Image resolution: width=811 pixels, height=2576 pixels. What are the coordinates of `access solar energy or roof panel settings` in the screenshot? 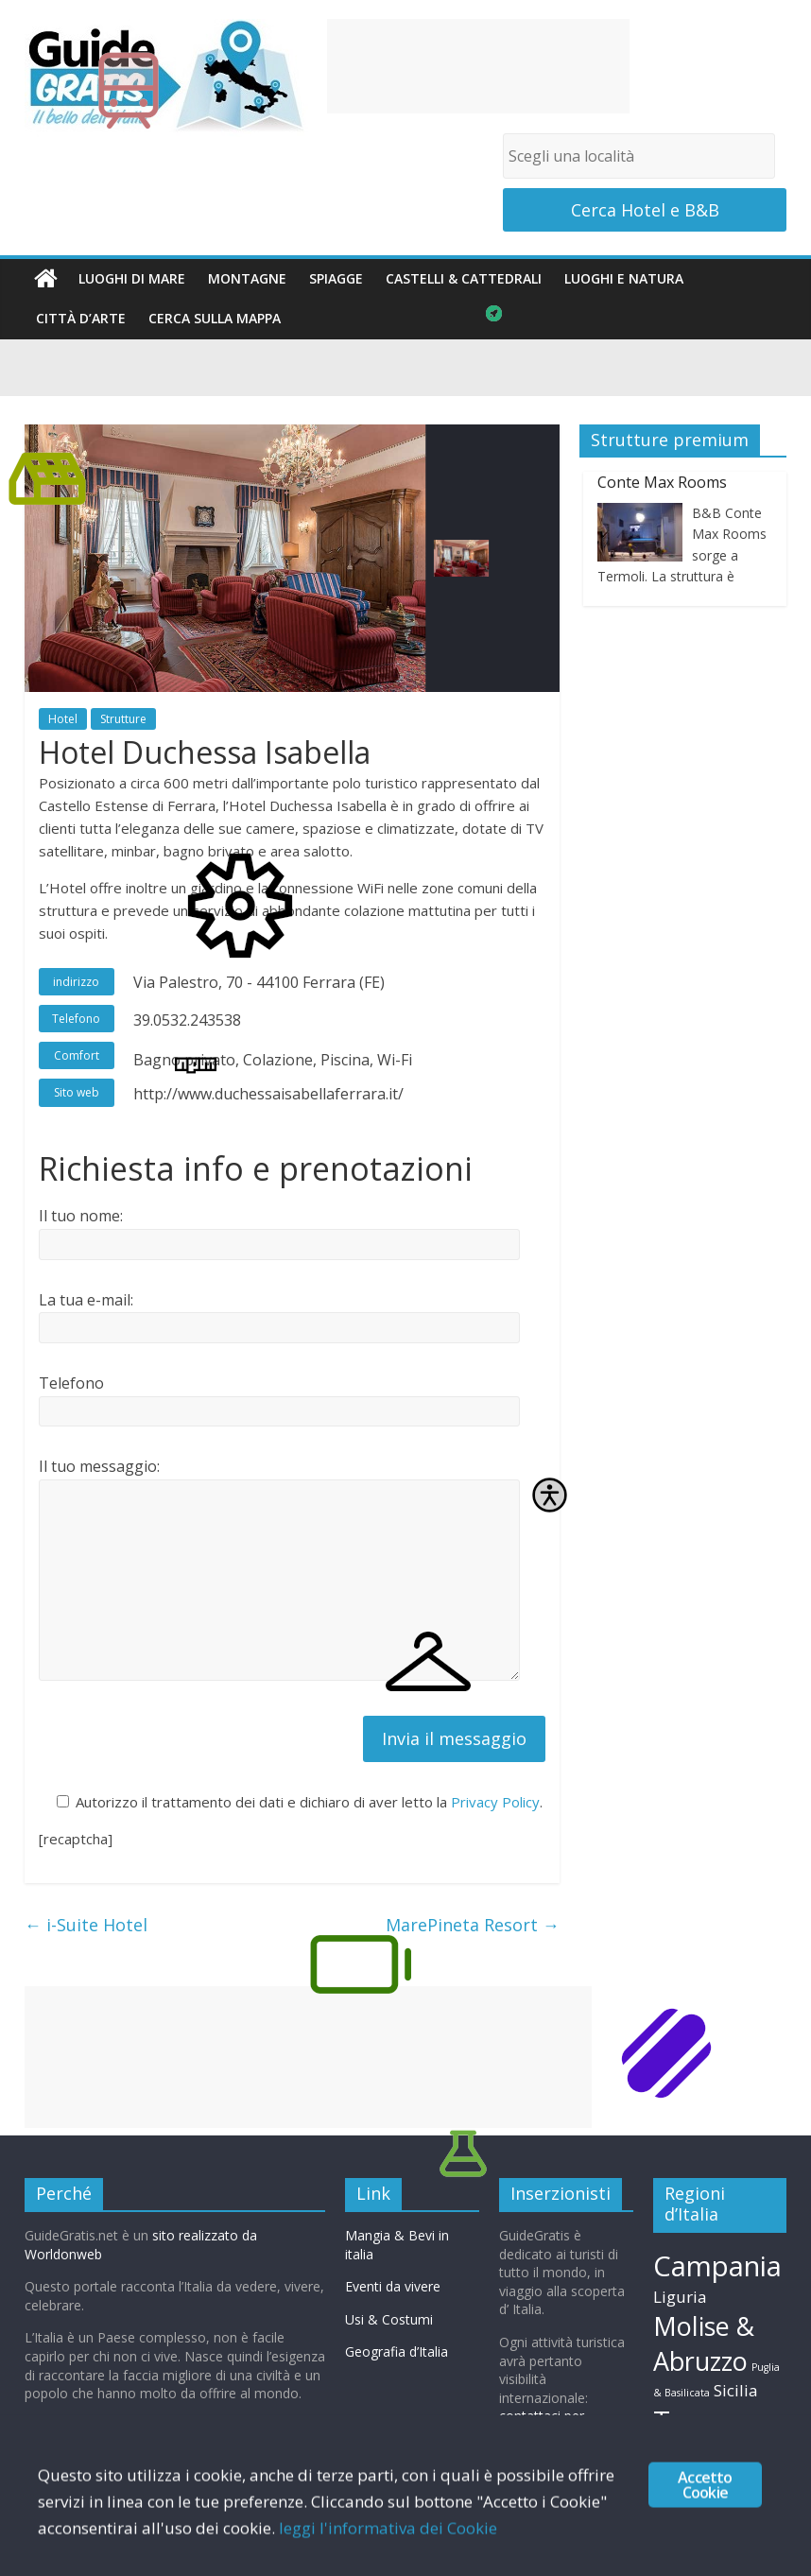 It's located at (47, 481).